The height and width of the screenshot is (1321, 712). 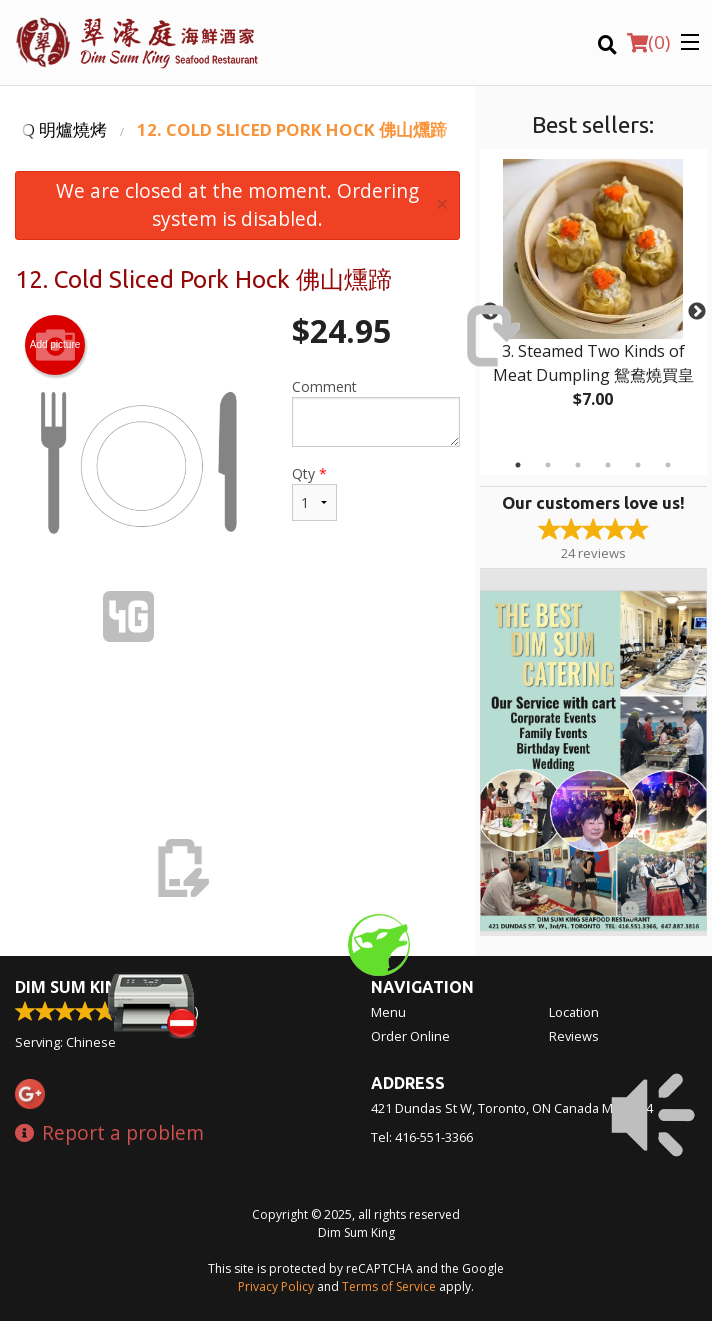 I want to click on audio speaker output indicator, so click(x=653, y=1115).